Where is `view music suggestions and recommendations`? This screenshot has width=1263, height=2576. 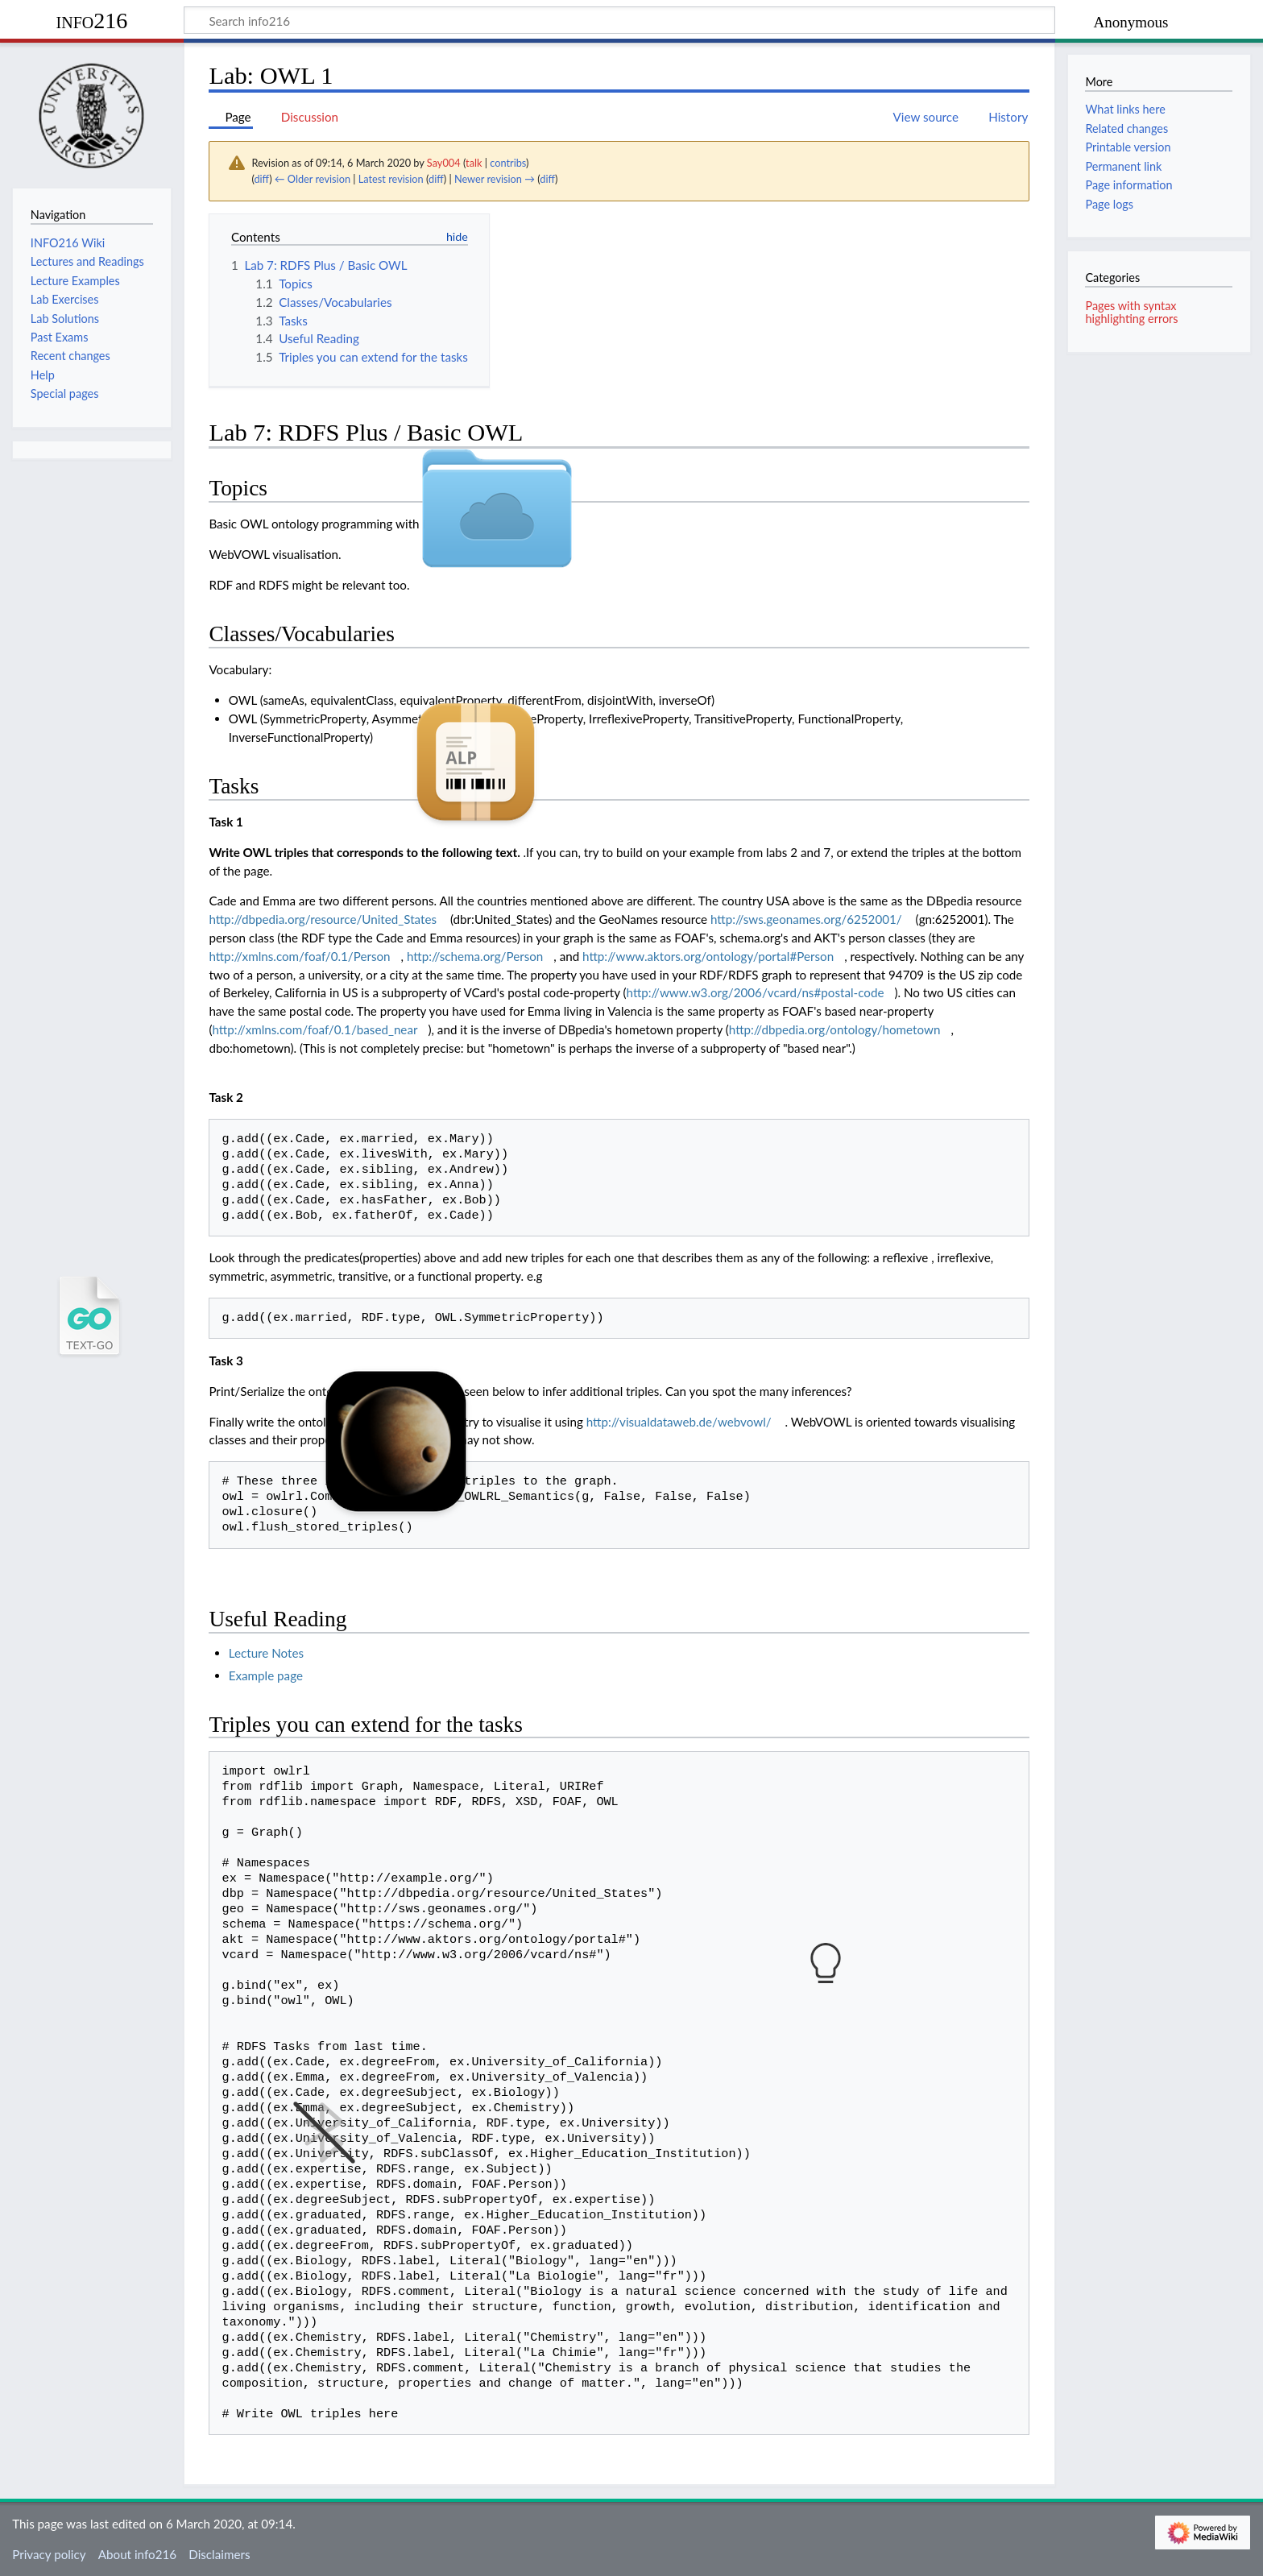
view music suggestions and recommendations is located at coordinates (826, 1963).